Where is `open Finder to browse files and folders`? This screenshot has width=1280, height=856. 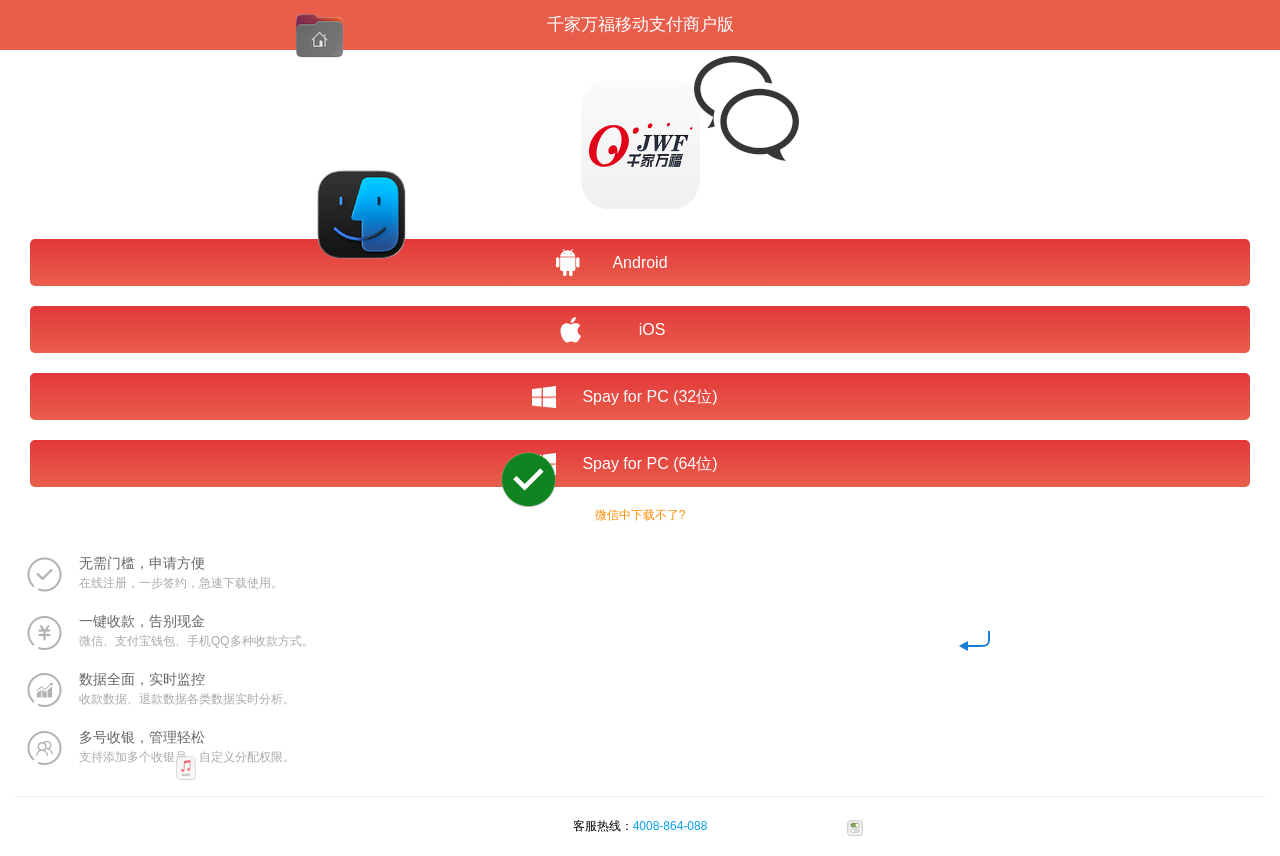 open Finder to browse files and folders is located at coordinates (361, 214).